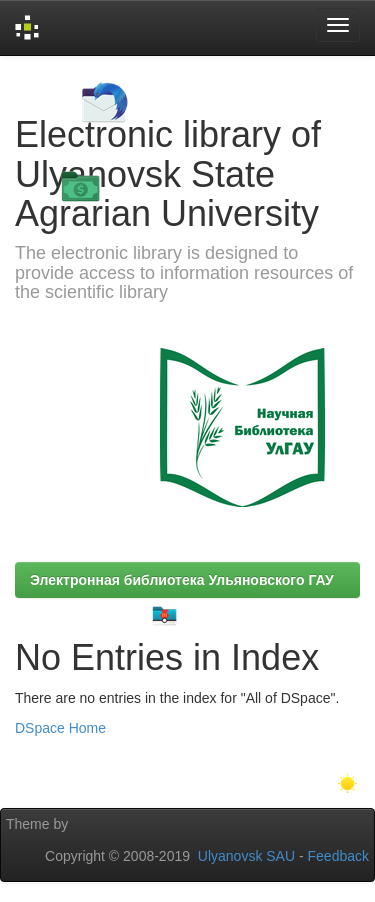 The image size is (375, 902). What do you see at coordinates (103, 106) in the screenshot?
I see `open thunderbird email folder` at bounding box center [103, 106].